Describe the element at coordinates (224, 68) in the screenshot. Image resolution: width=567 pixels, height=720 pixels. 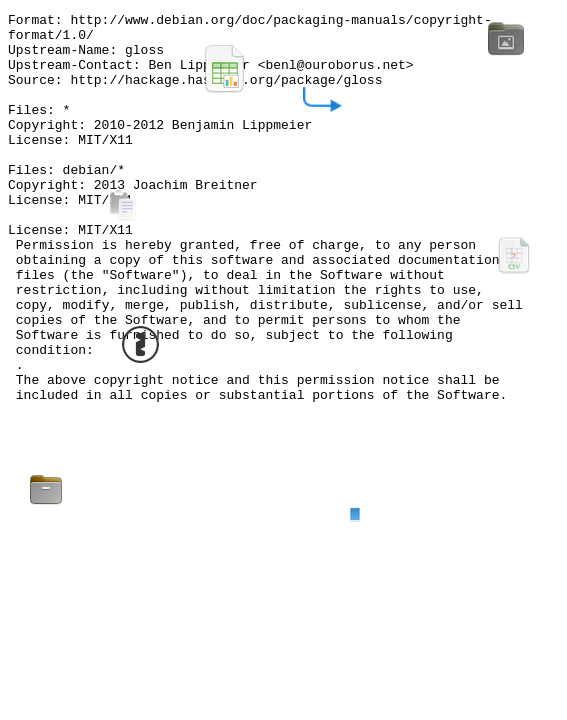
I see `open a spreadsheet file` at that location.